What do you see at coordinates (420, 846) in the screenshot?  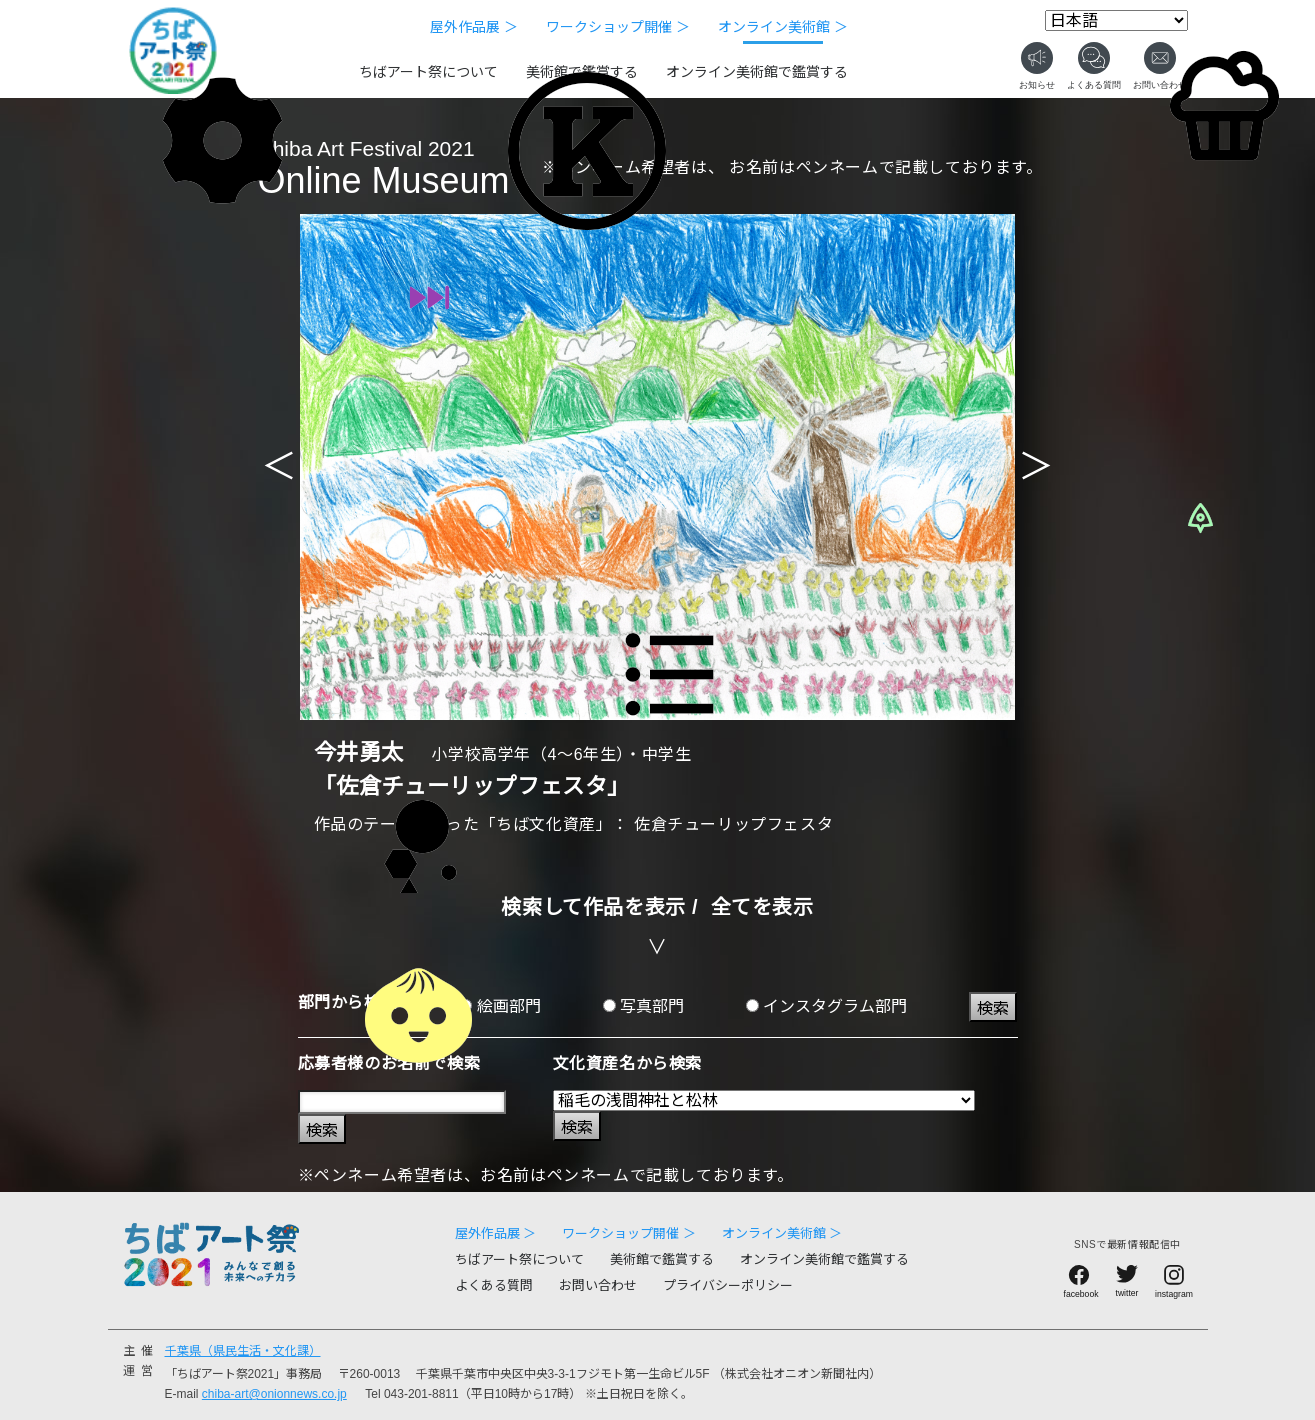 I see `taichi graphics company logo` at bounding box center [420, 846].